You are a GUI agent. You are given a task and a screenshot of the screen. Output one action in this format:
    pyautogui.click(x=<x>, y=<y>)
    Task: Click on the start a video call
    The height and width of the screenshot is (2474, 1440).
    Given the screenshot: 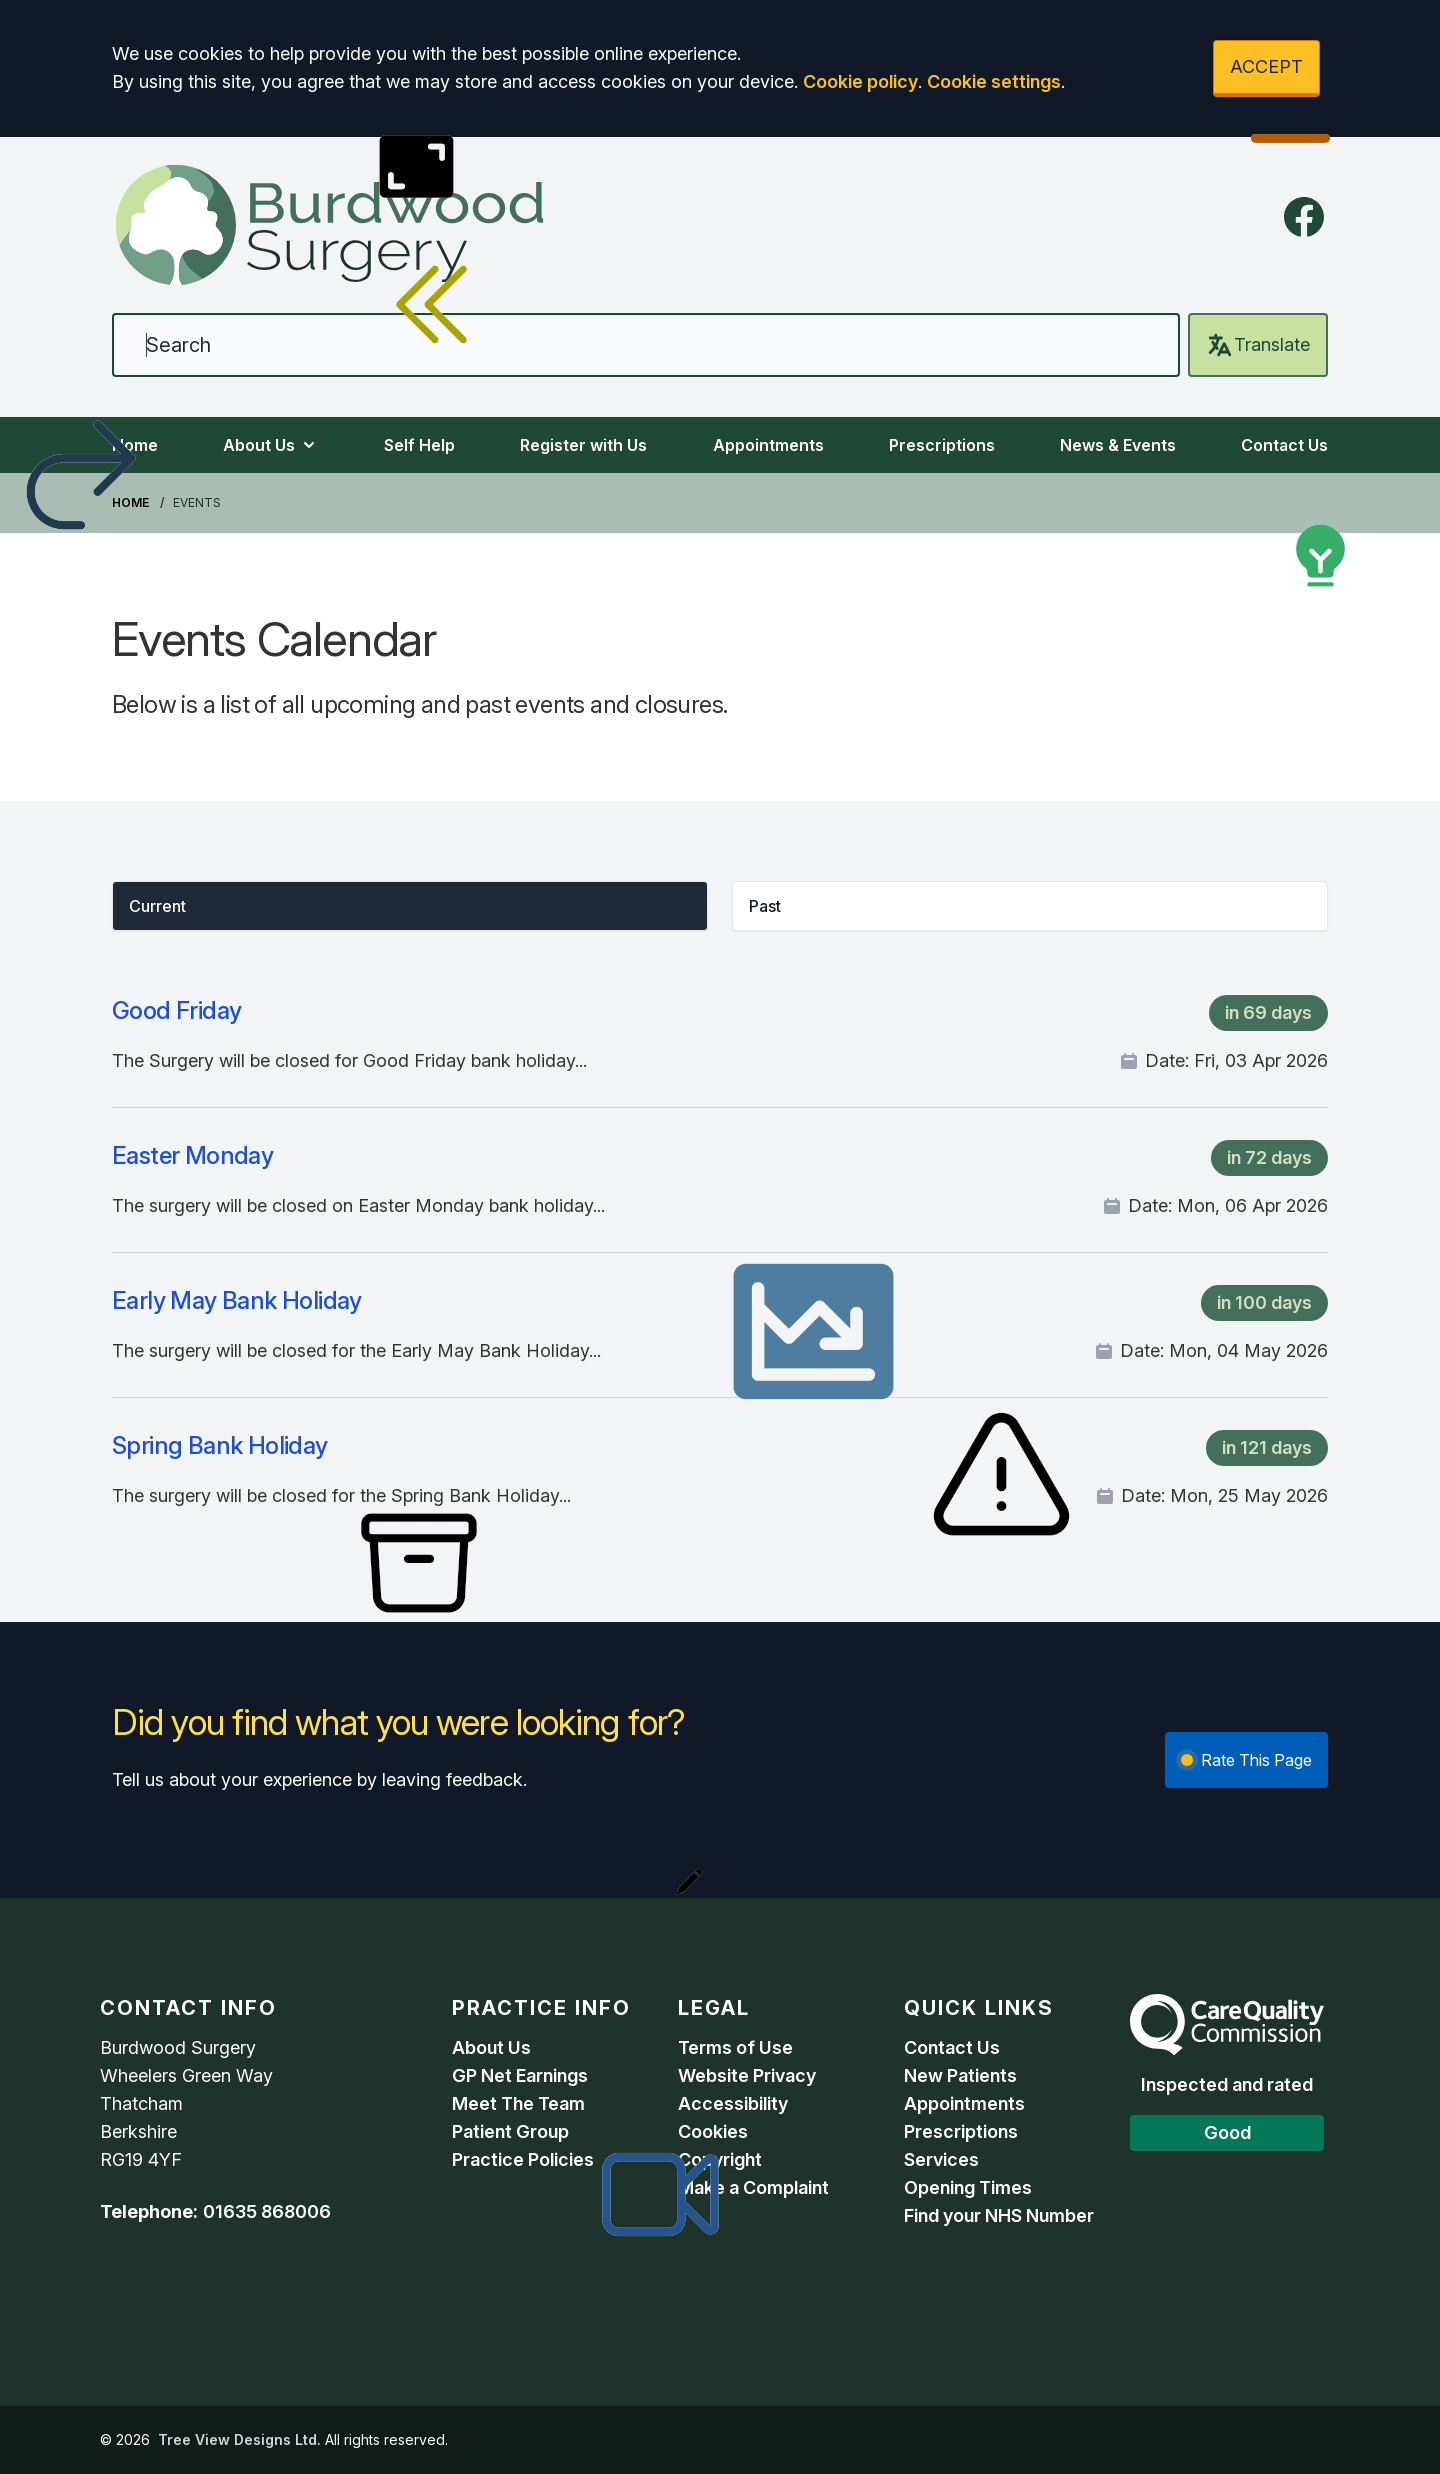 What is the action you would take?
    pyautogui.click(x=660, y=2194)
    